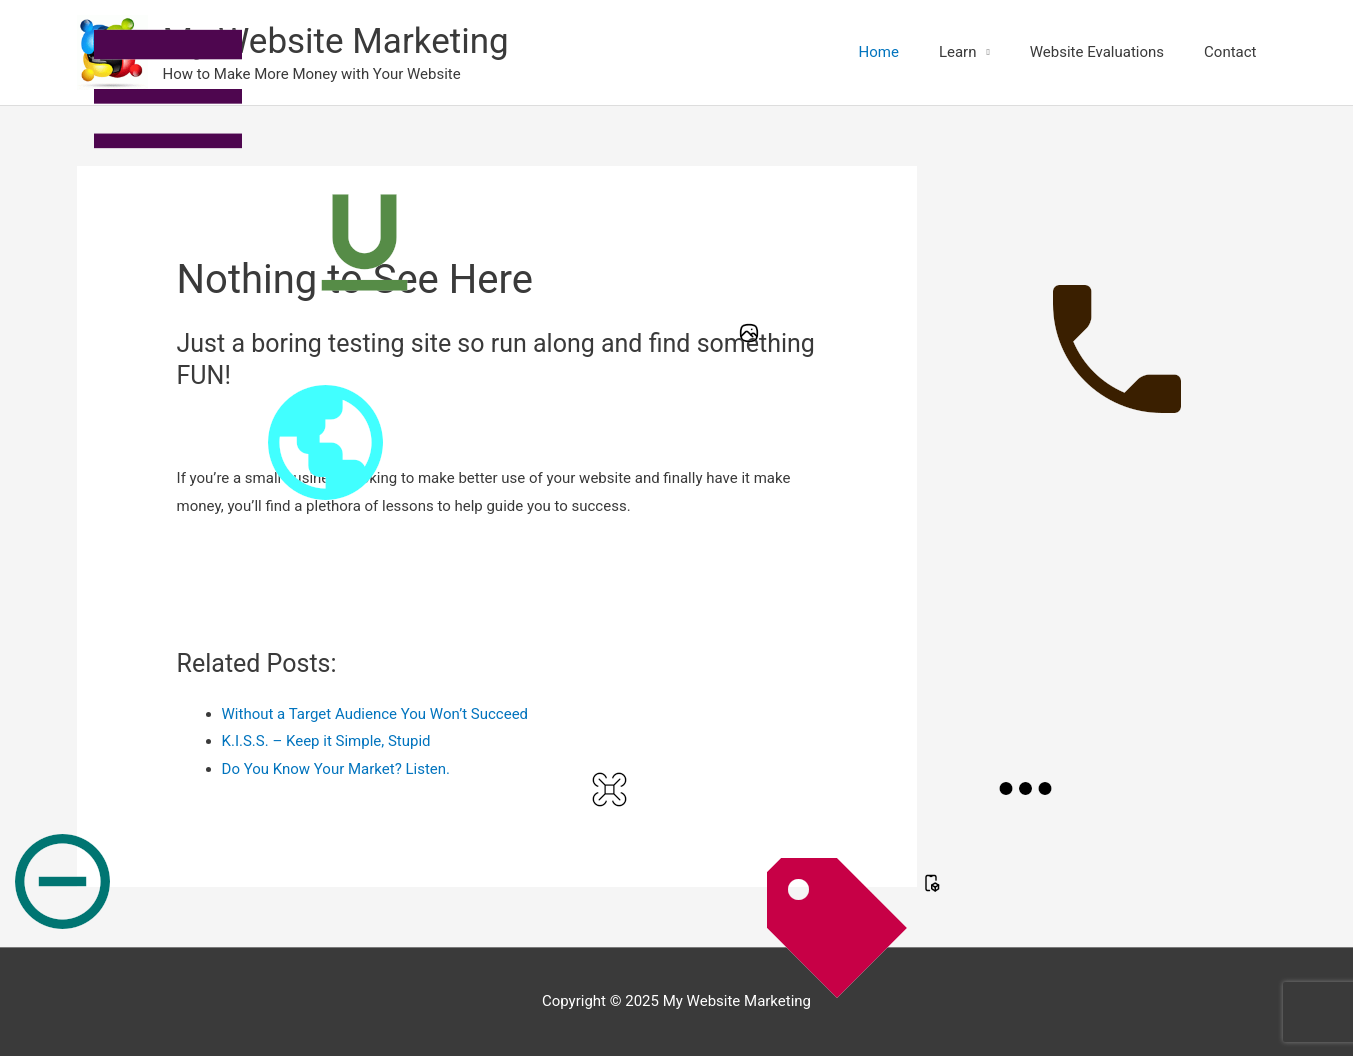 Image resolution: width=1353 pixels, height=1056 pixels. Describe the element at coordinates (931, 883) in the screenshot. I see `open augmented reality mode` at that location.